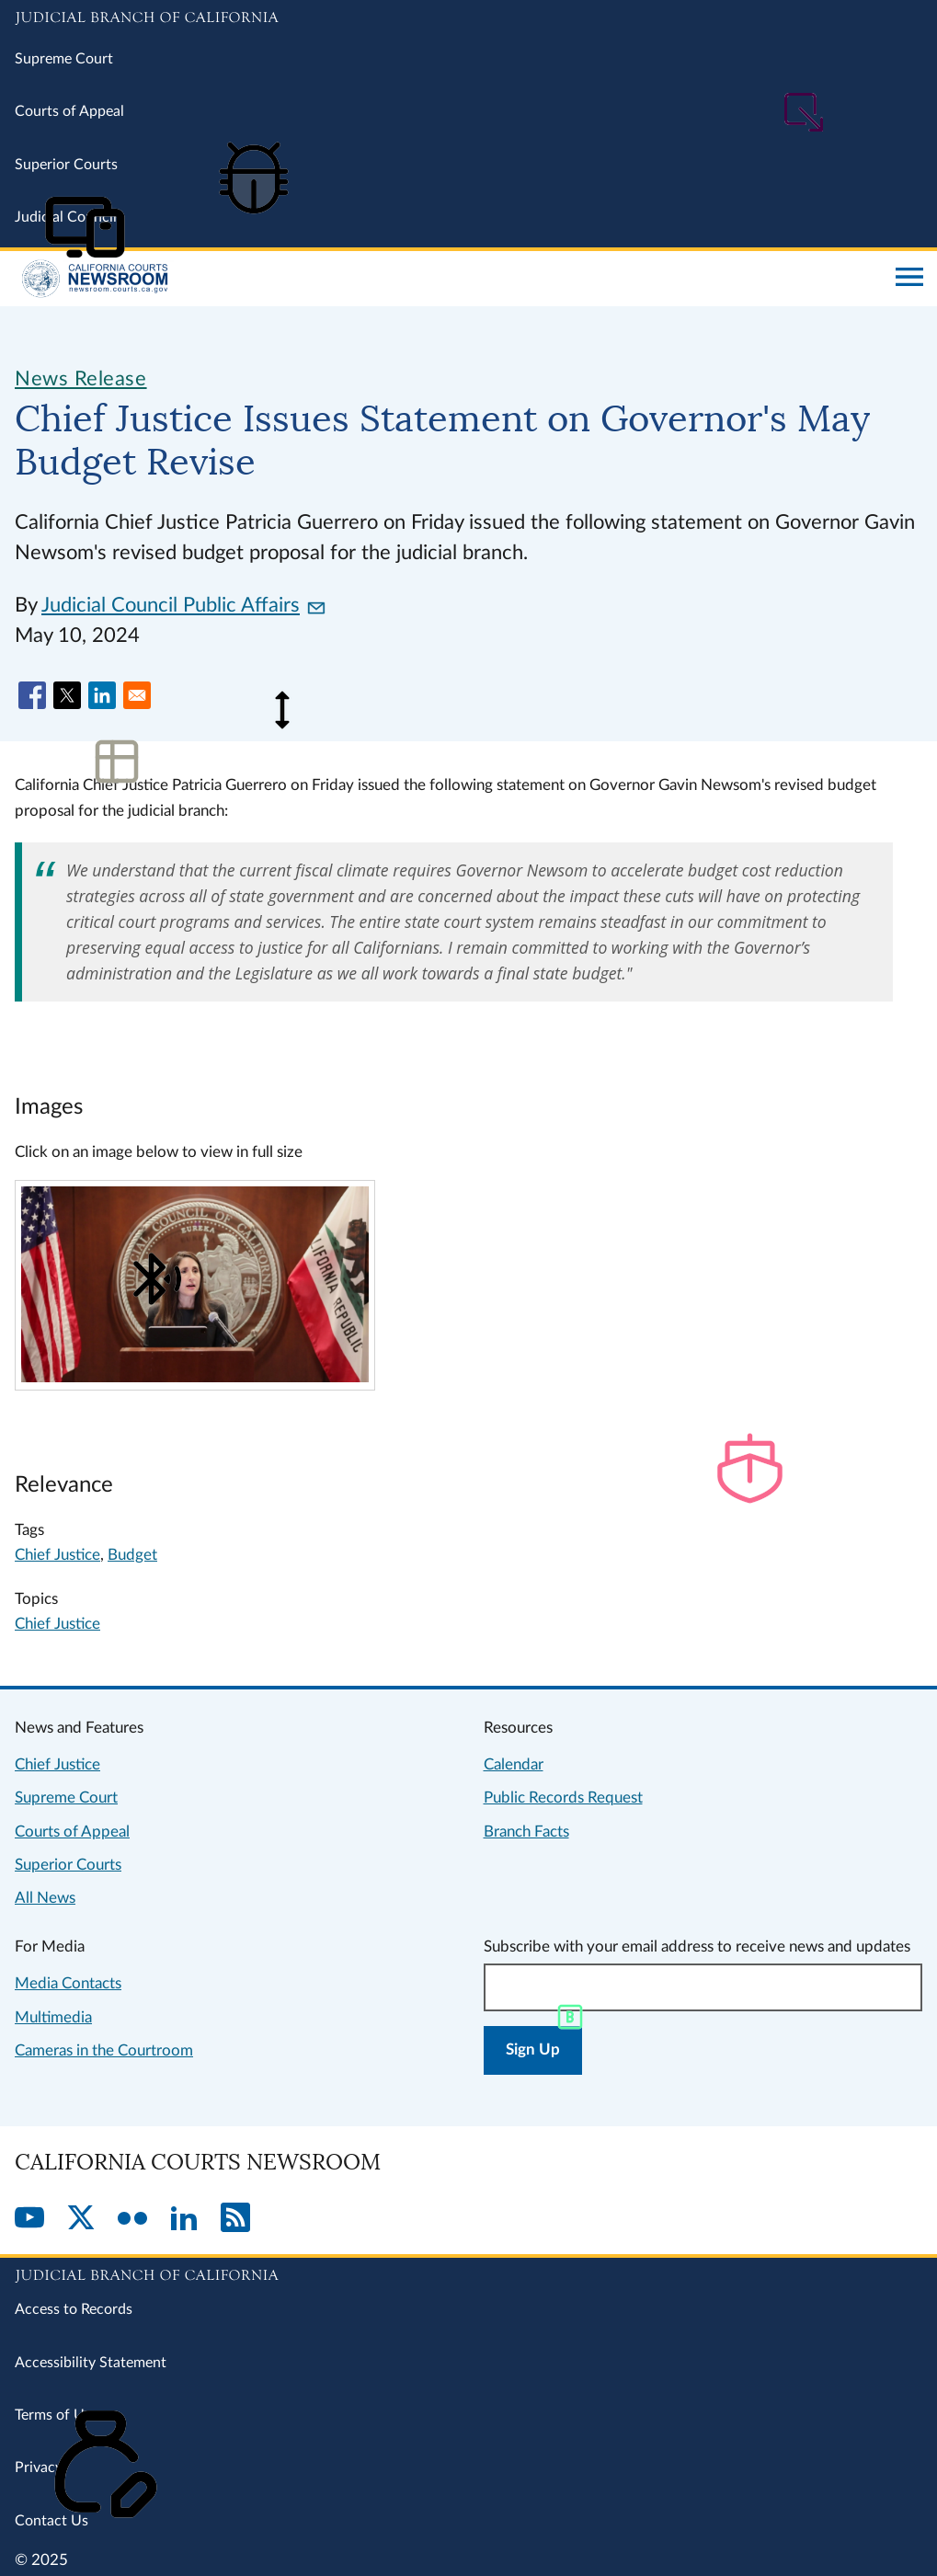 The image size is (937, 2576). I want to click on edit budget or savings details, so click(100, 2461).